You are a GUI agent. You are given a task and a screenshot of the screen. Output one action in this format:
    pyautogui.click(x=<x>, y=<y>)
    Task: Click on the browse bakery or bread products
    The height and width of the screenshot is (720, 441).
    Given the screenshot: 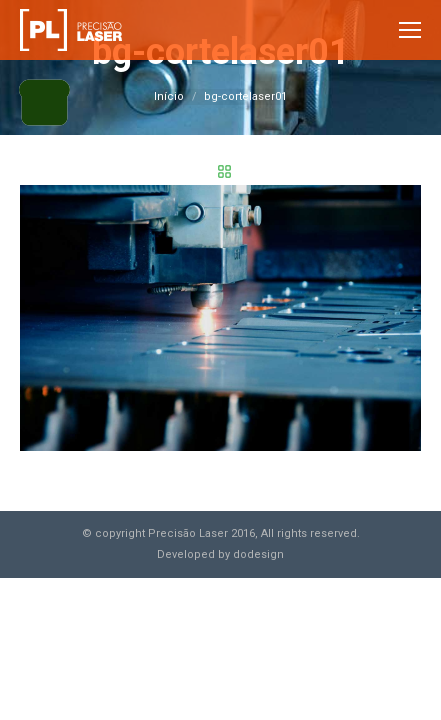 What is the action you would take?
    pyautogui.click(x=44, y=102)
    